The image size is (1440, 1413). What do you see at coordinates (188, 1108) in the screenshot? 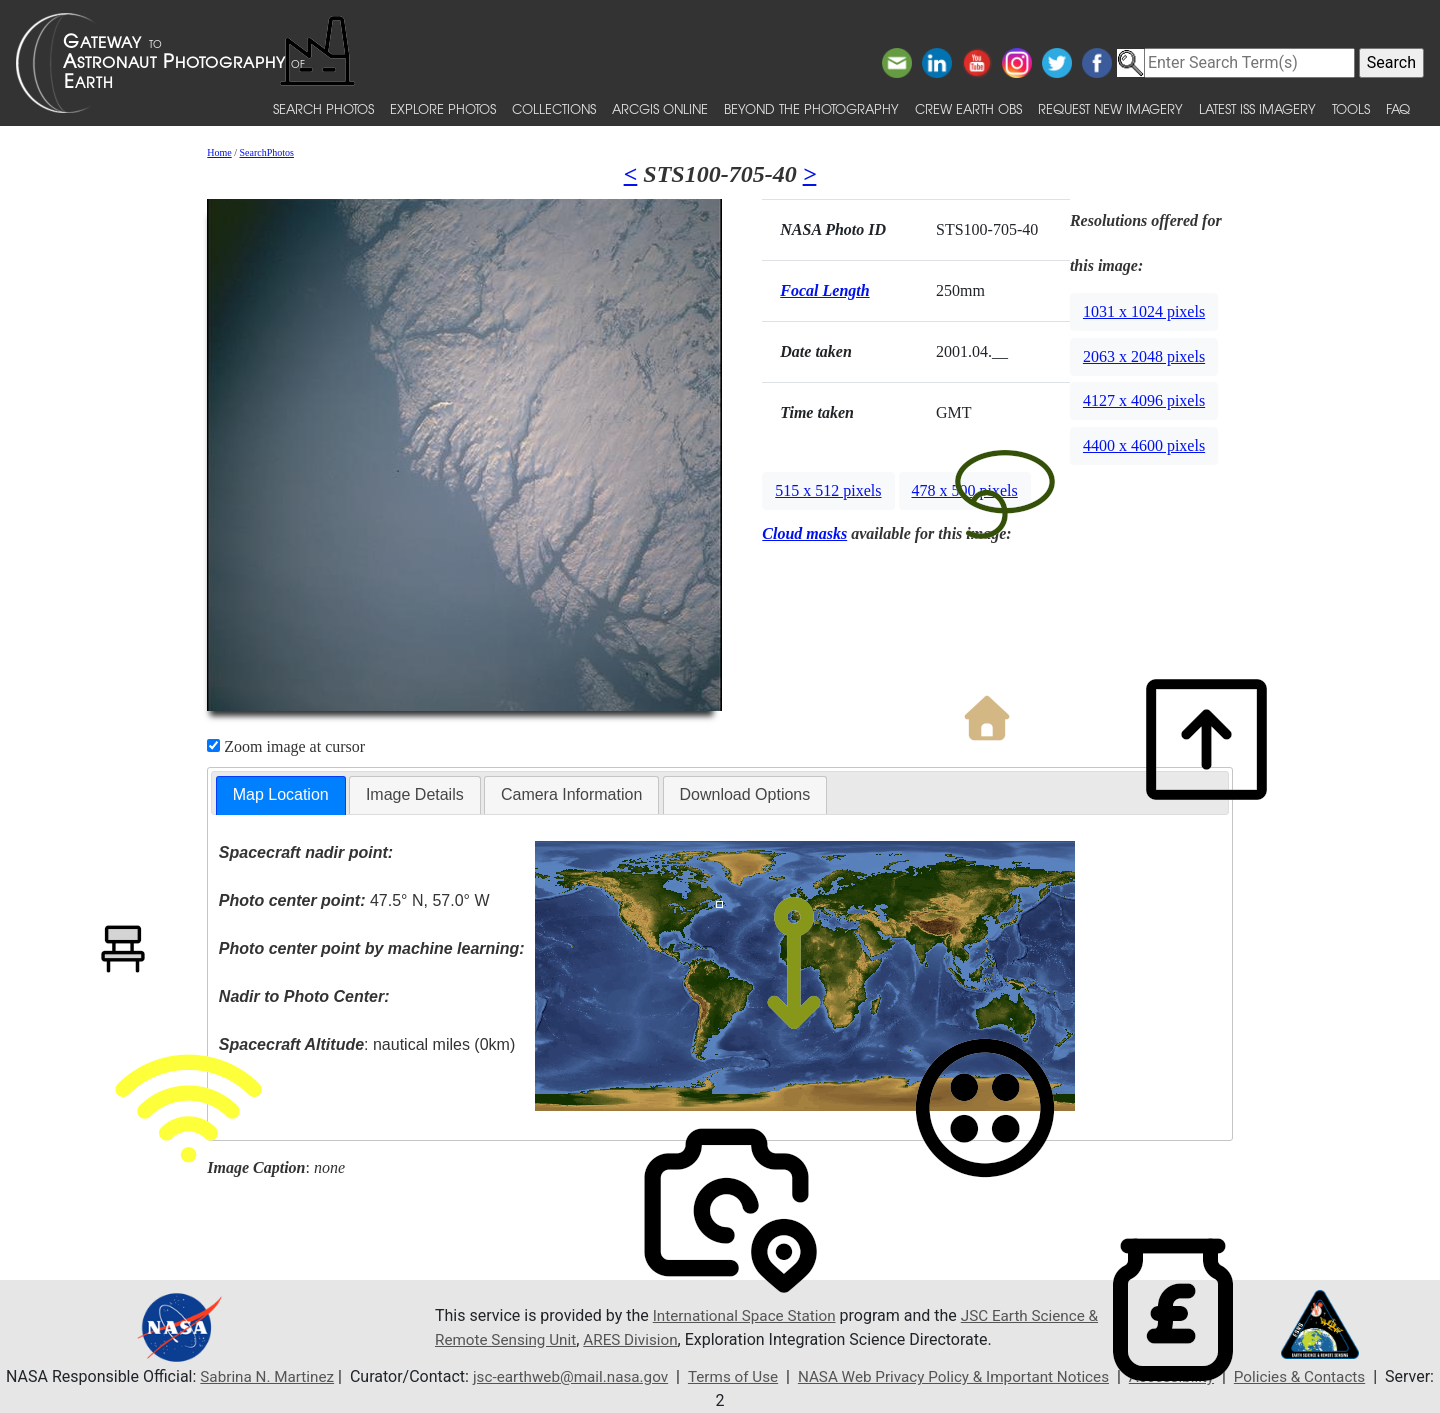
I see `indicates active wifi connection` at bounding box center [188, 1108].